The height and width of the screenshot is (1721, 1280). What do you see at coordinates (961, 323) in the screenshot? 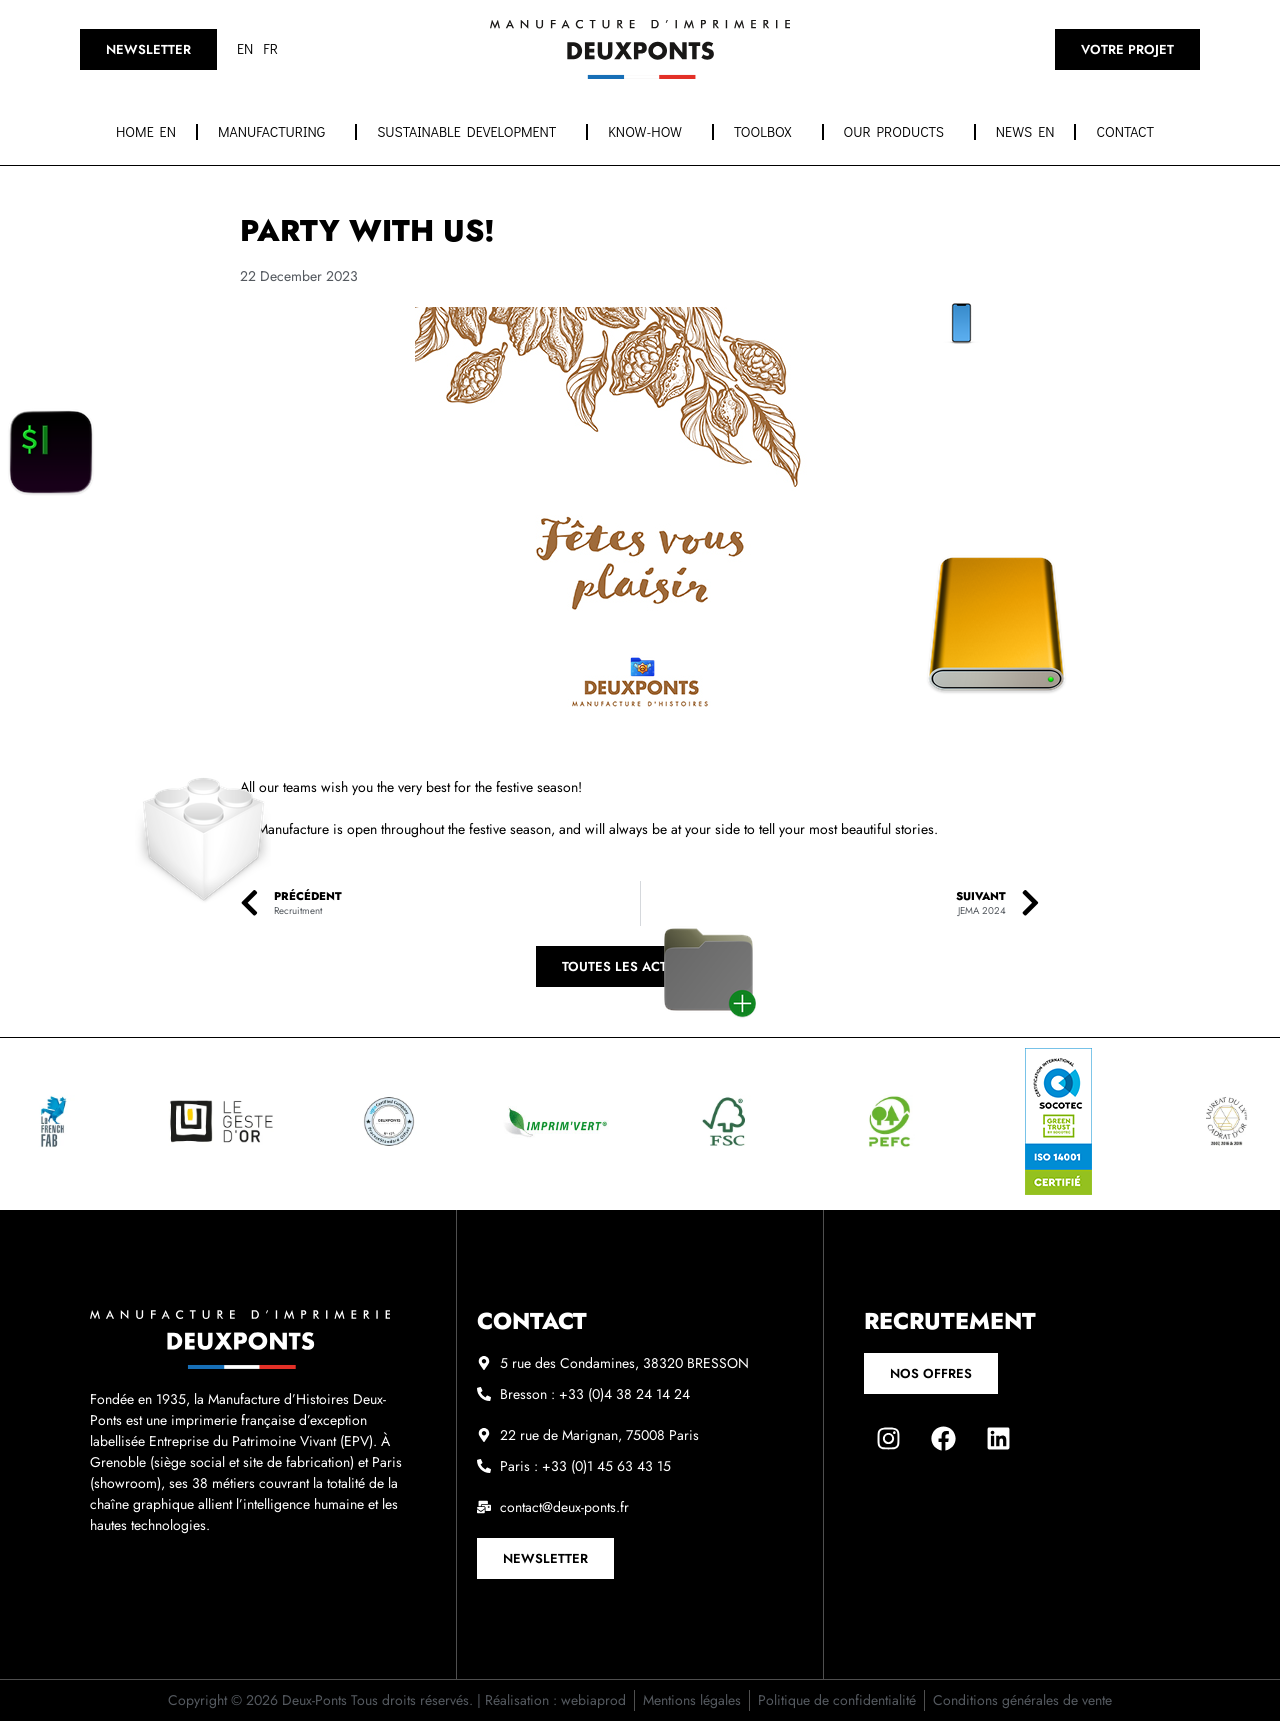
I see `iPhone XR device icon` at bounding box center [961, 323].